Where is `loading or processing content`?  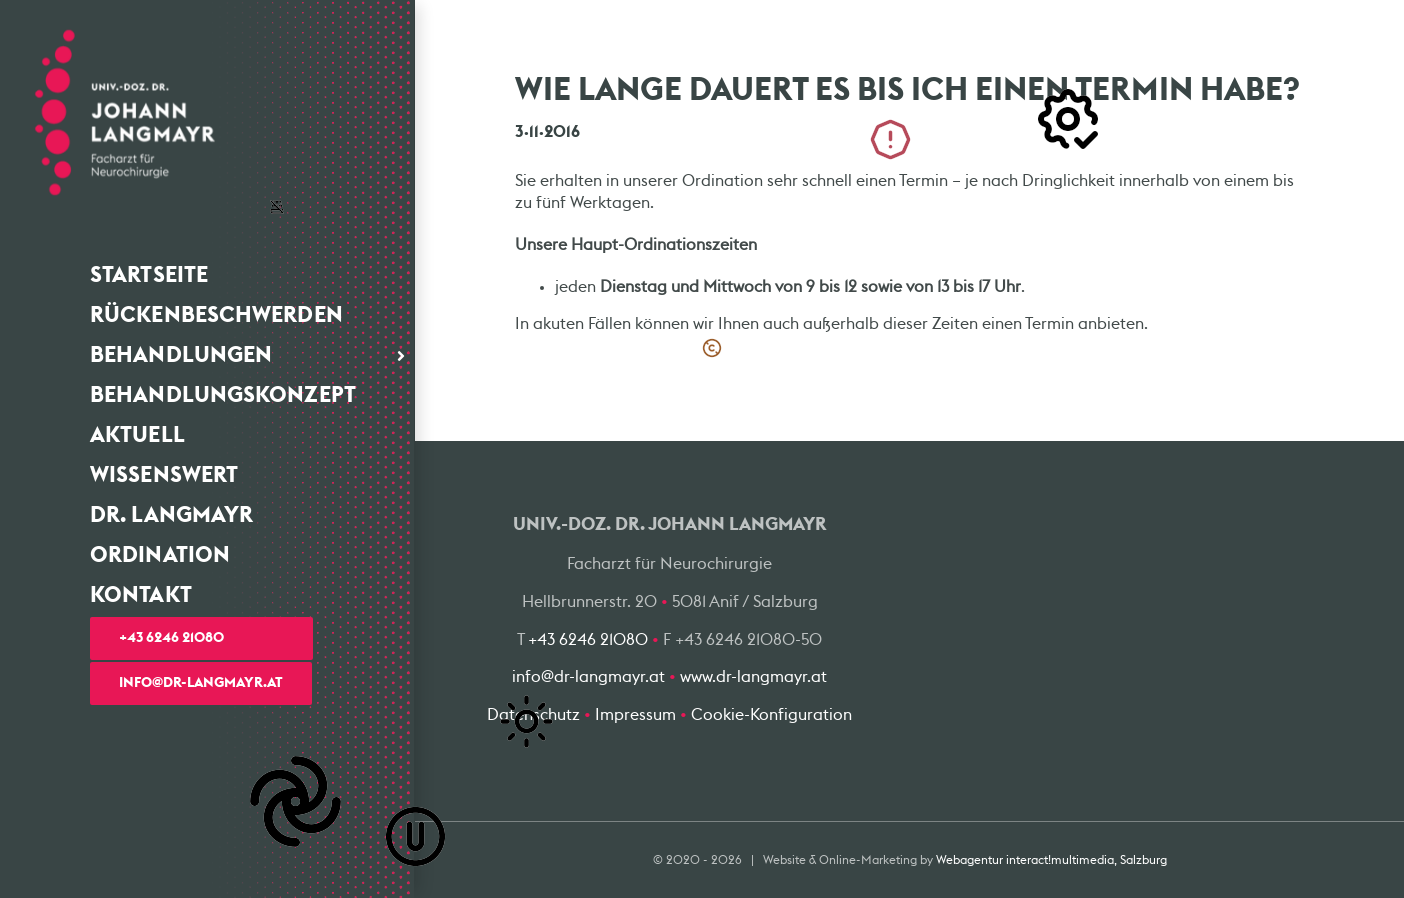
loading or processing content is located at coordinates (295, 801).